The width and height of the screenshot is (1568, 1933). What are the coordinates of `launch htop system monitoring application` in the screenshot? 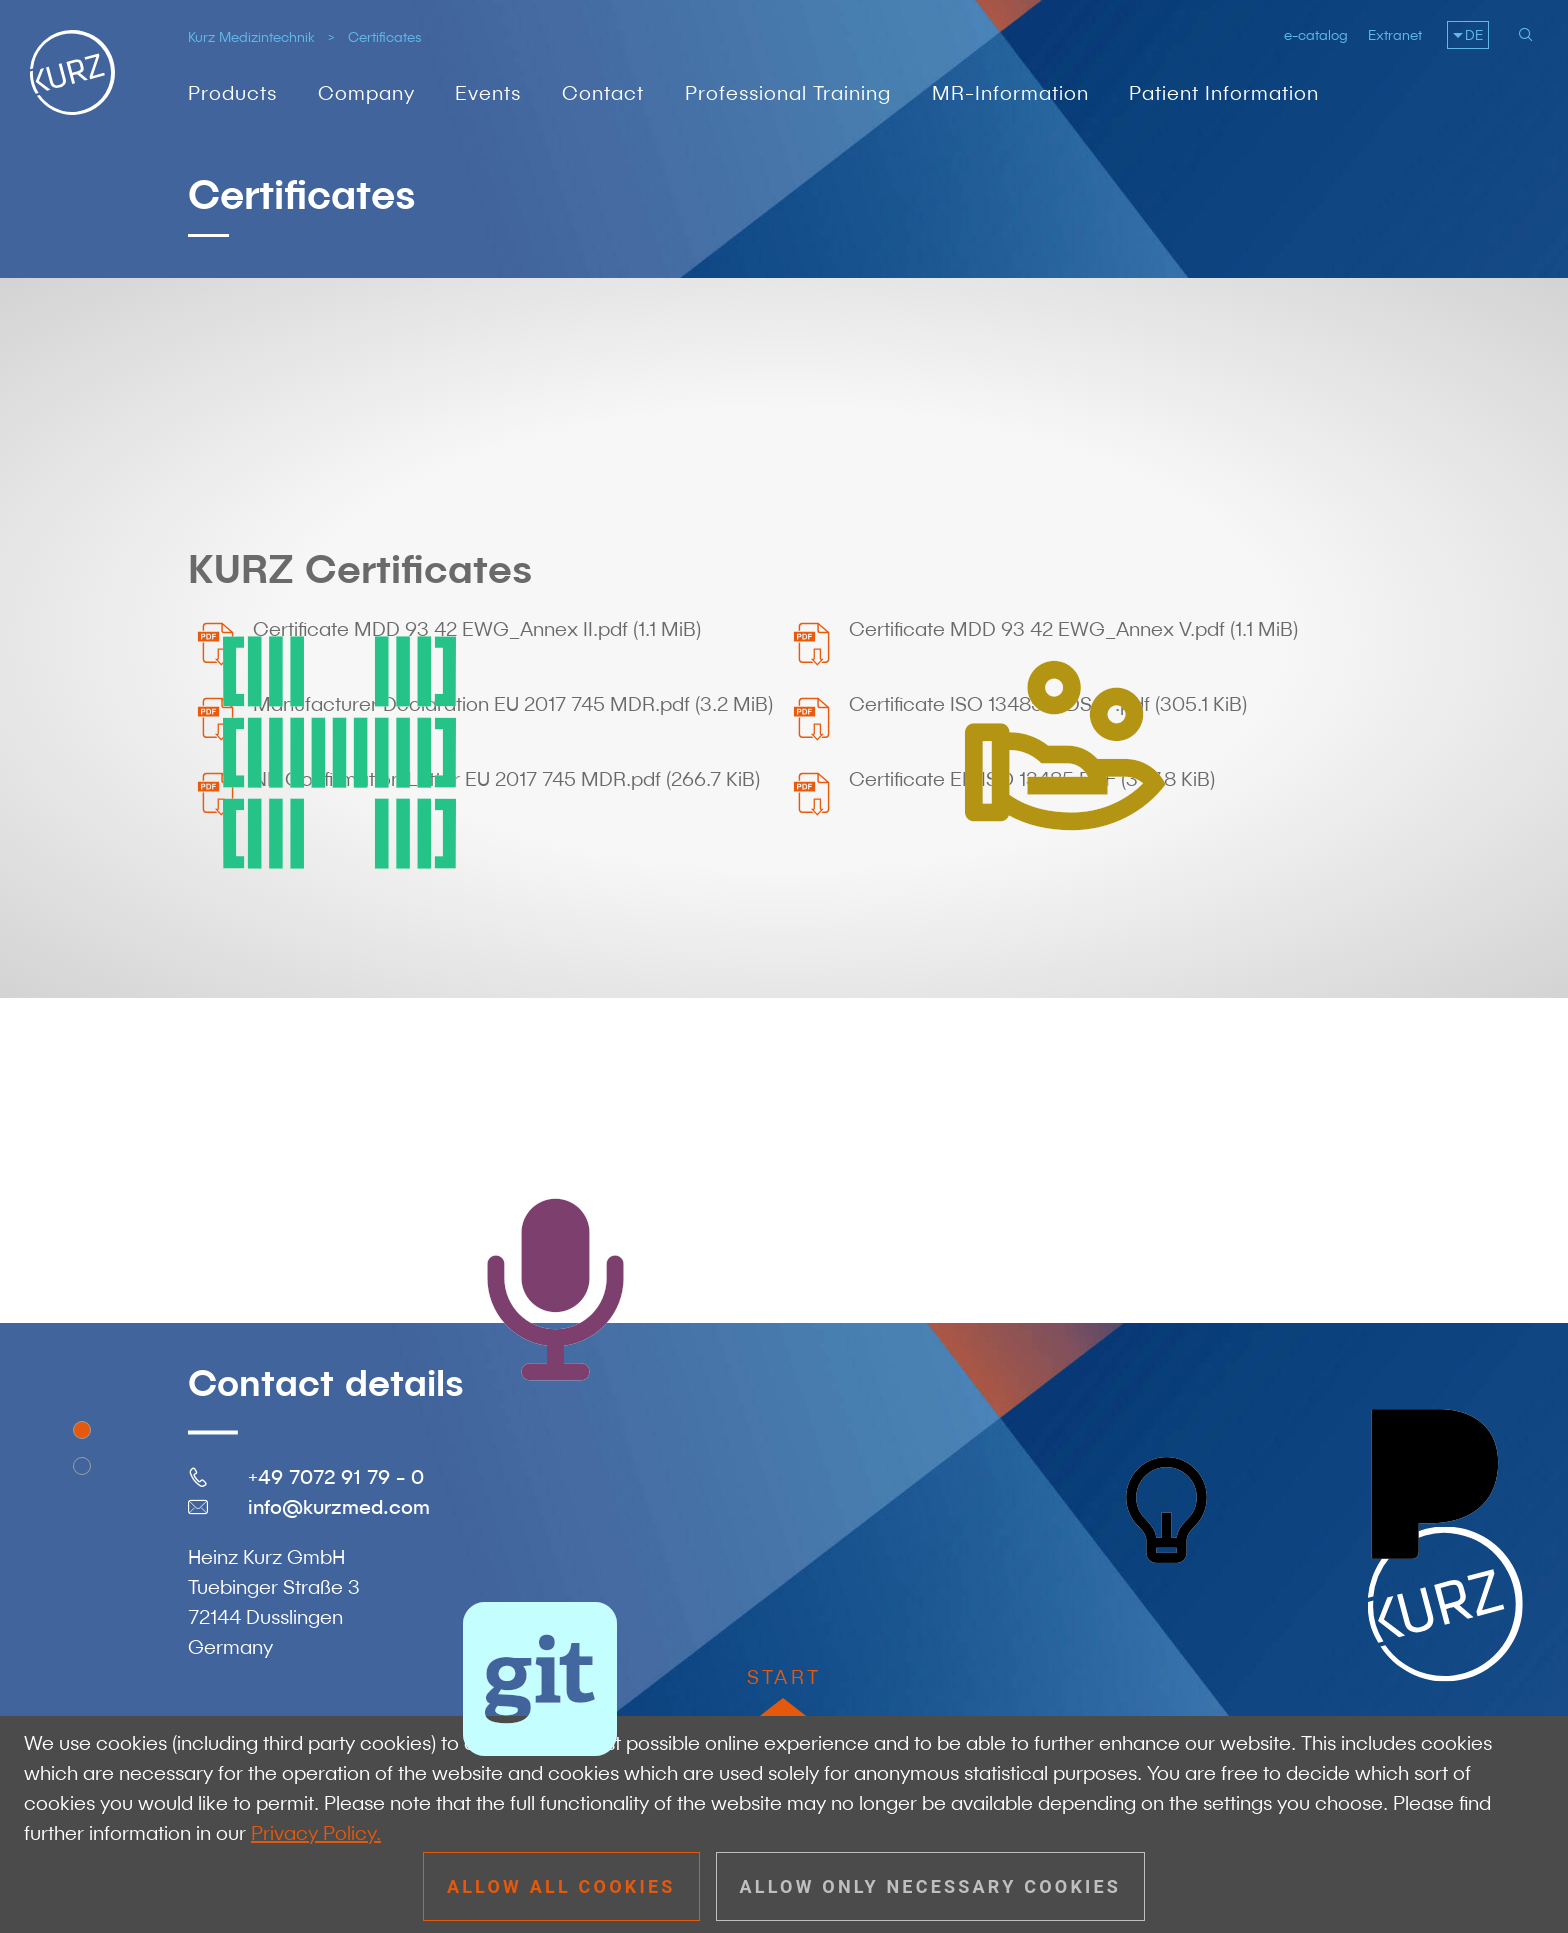 It's located at (339, 752).